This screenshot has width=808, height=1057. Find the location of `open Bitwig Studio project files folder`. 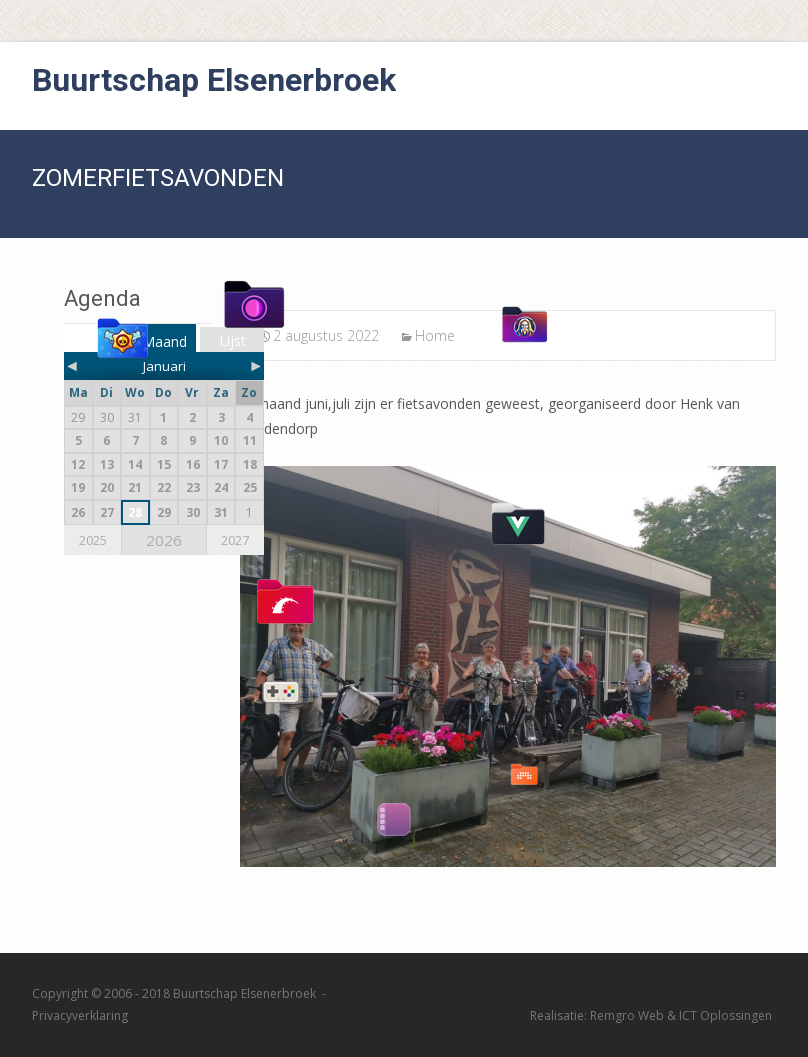

open Bitwig Studio project files folder is located at coordinates (524, 775).